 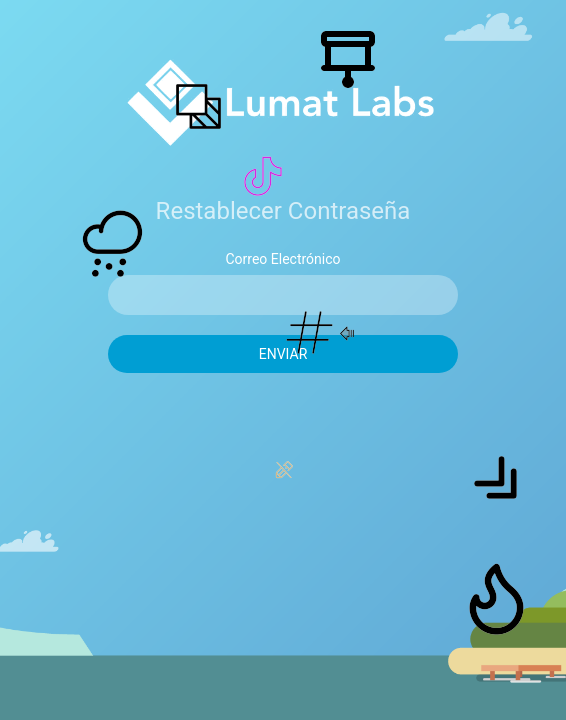 I want to click on start a presentation or slideshow, so click(x=348, y=56).